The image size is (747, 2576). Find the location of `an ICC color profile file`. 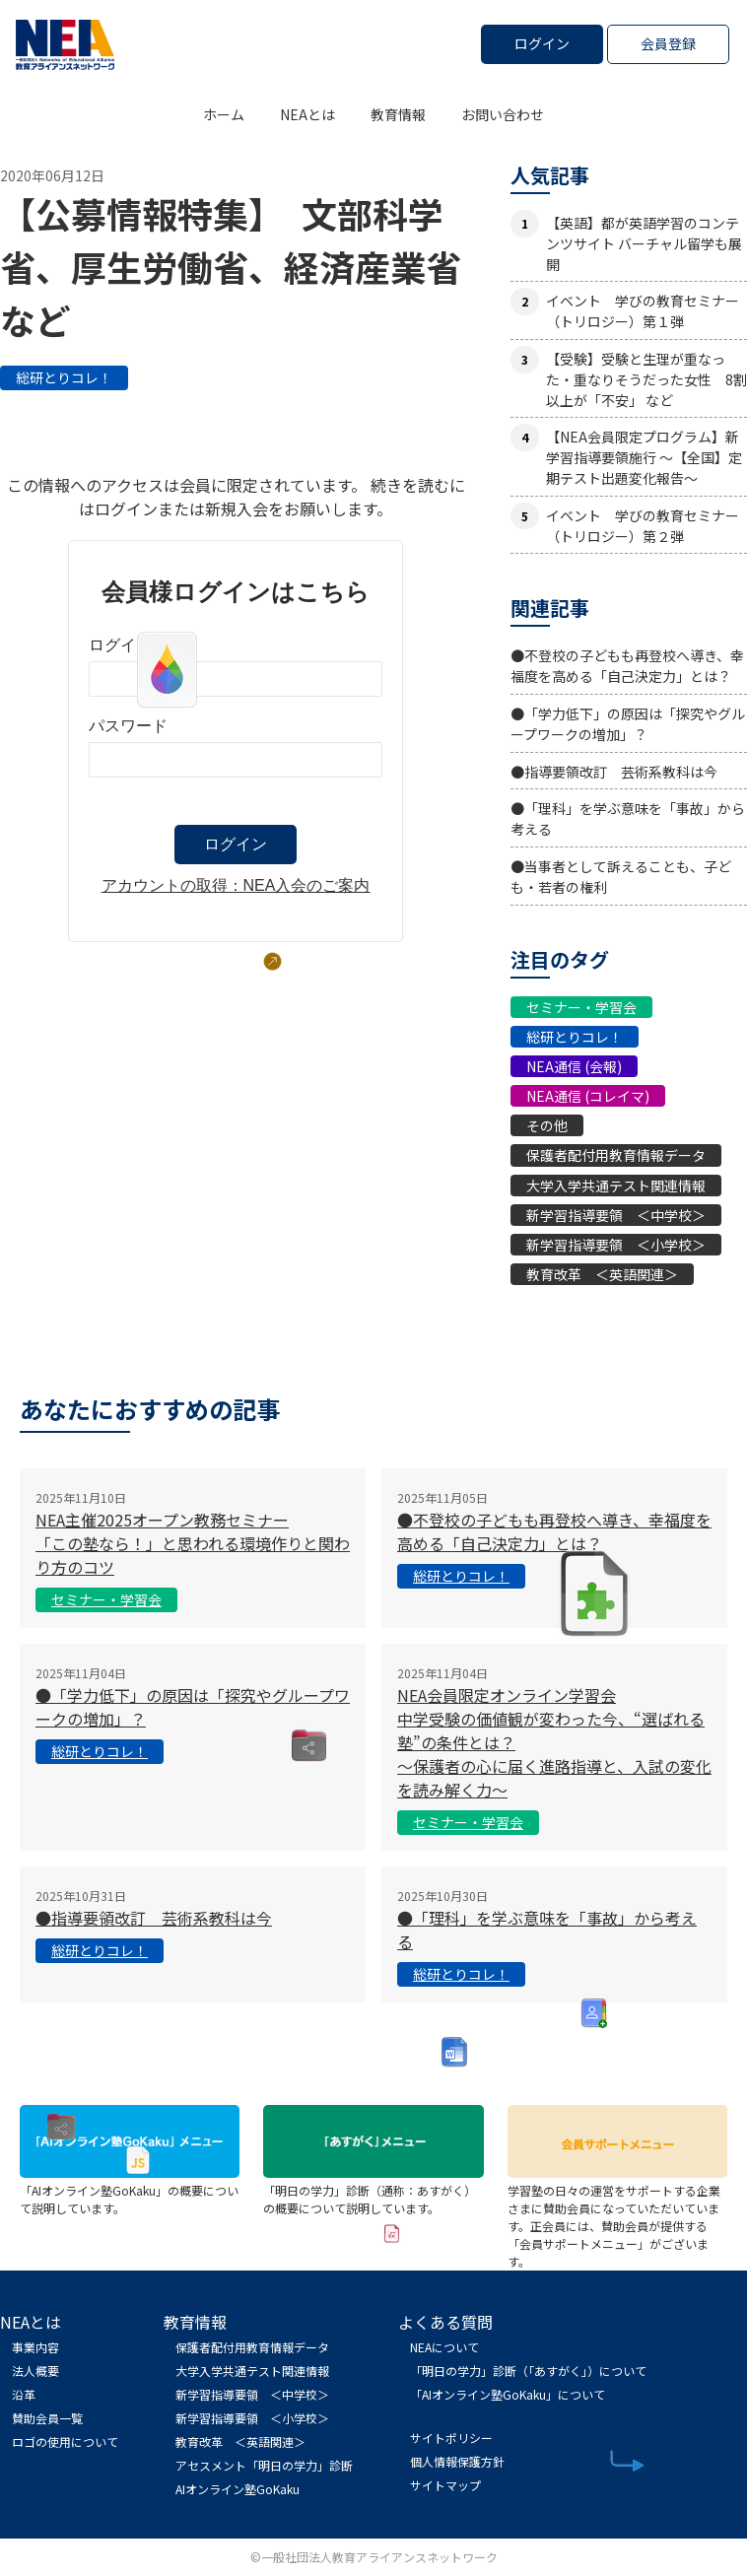

an ICC color profile file is located at coordinates (167, 669).